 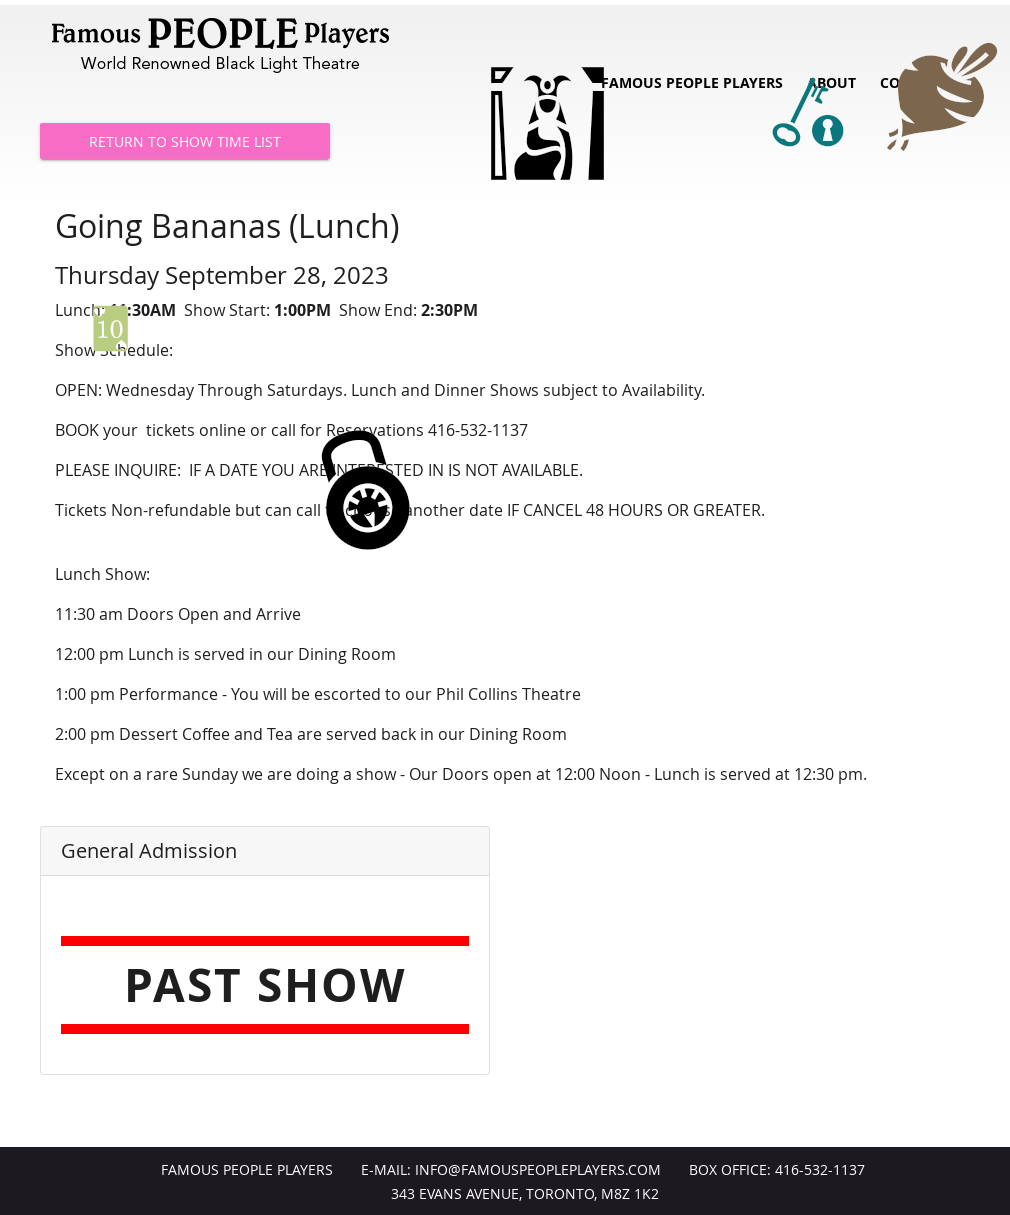 What do you see at coordinates (942, 97) in the screenshot?
I see `indicates beet or root vegetable ingredient` at bounding box center [942, 97].